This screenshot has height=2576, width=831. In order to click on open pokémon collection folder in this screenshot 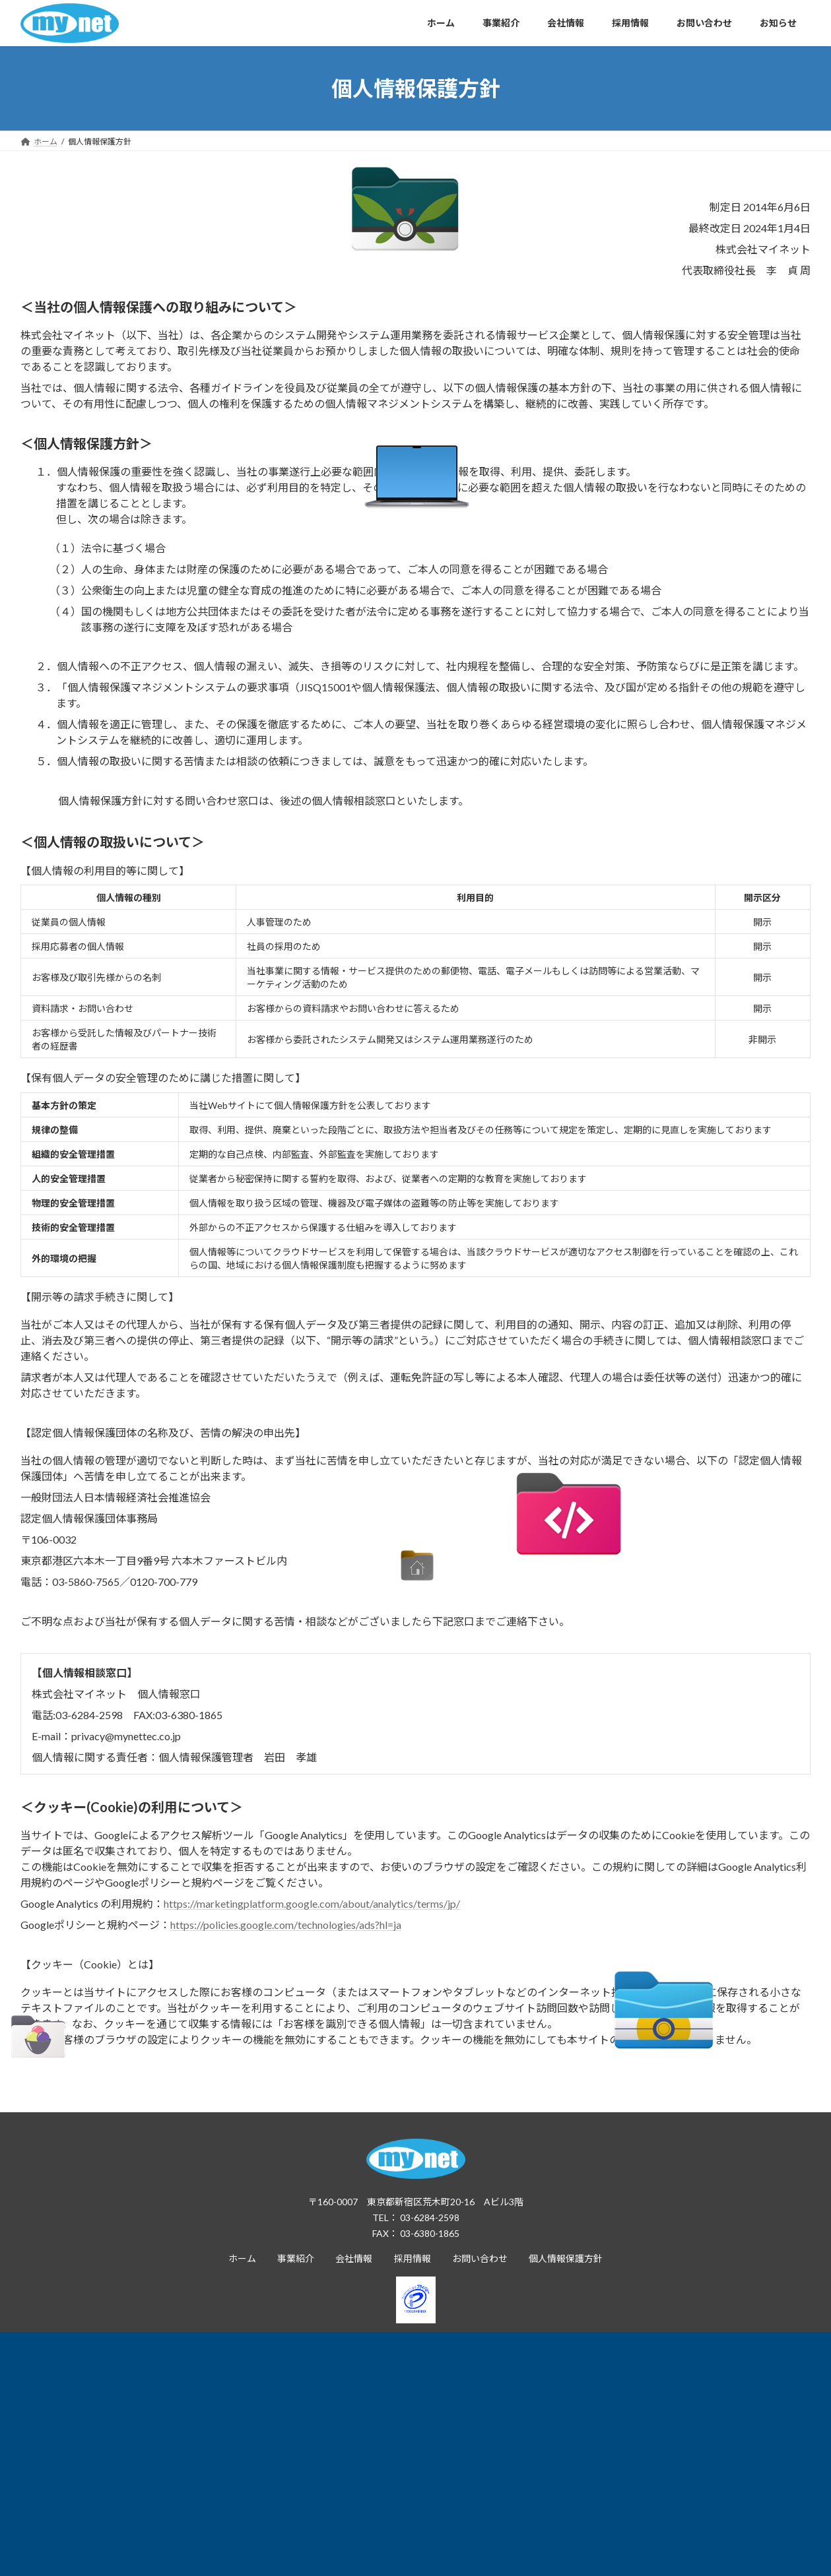, I will do `click(663, 2013)`.